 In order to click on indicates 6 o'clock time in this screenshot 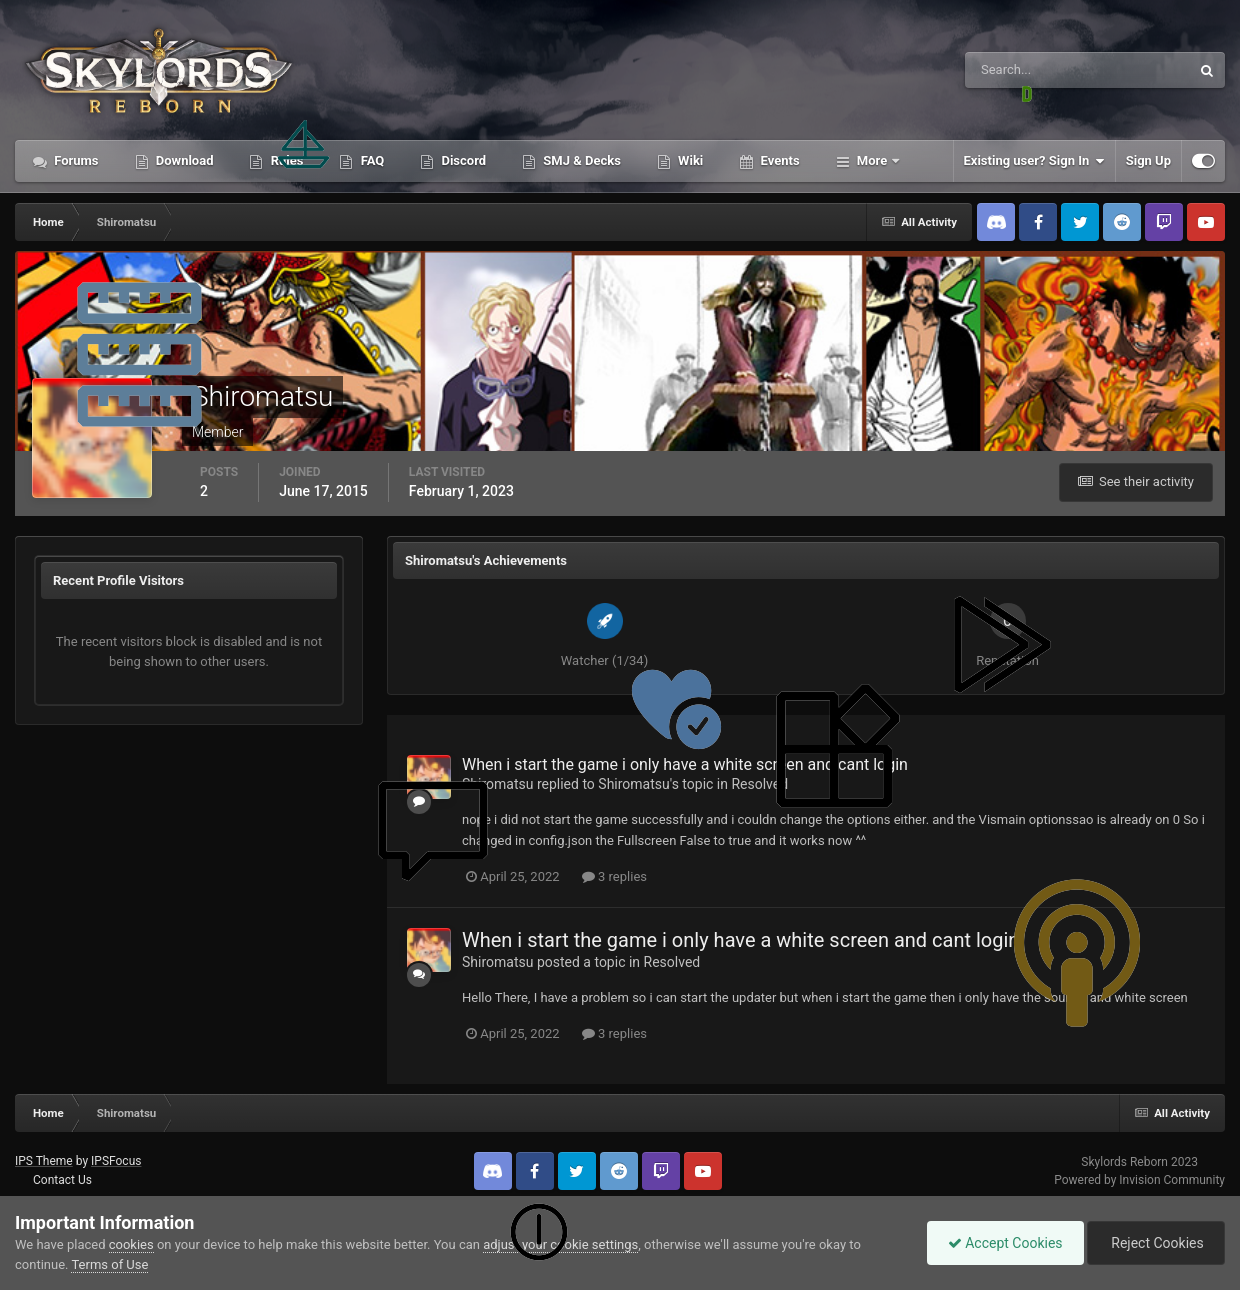, I will do `click(539, 1232)`.